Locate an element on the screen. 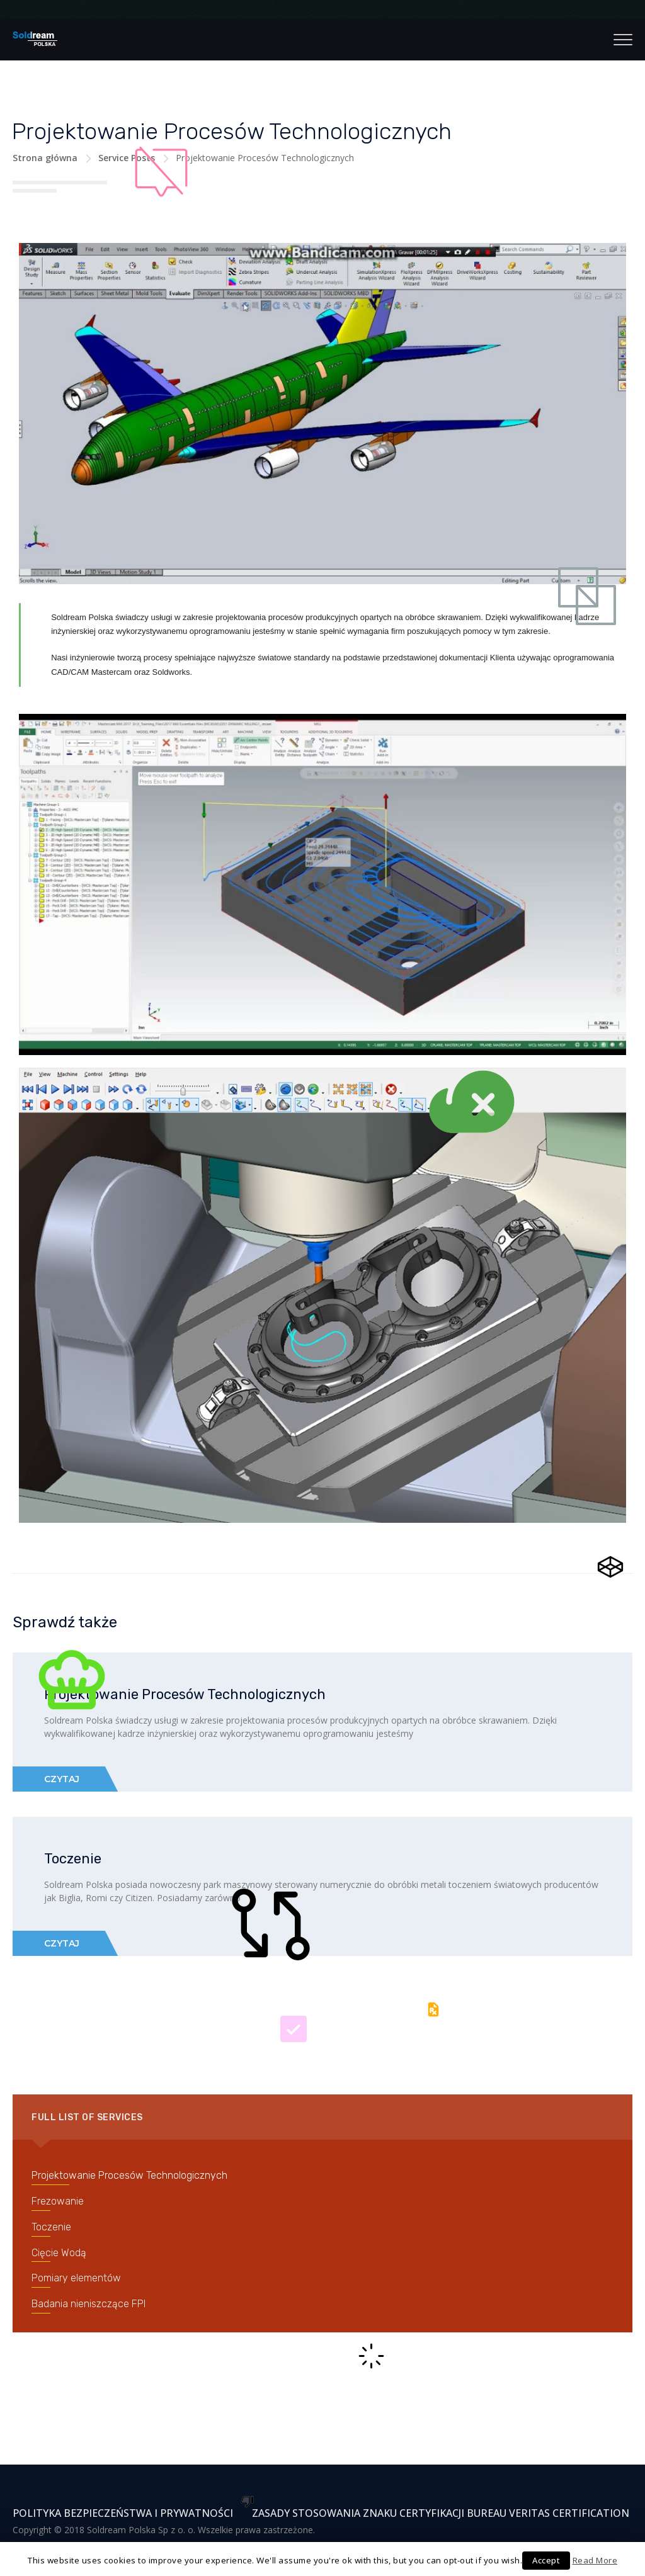 This screenshot has width=645, height=2576. open CodePen profile or projects is located at coordinates (610, 1567).